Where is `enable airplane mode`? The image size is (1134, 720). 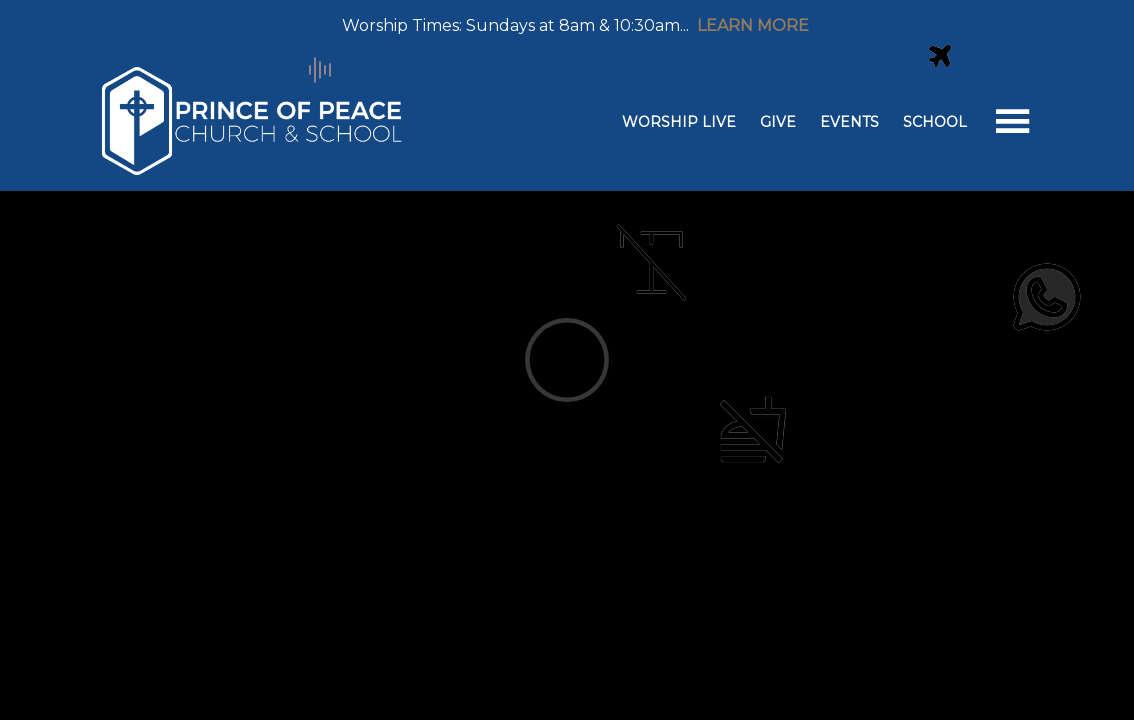 enable airplane mode is located at coordinates (940, 55).